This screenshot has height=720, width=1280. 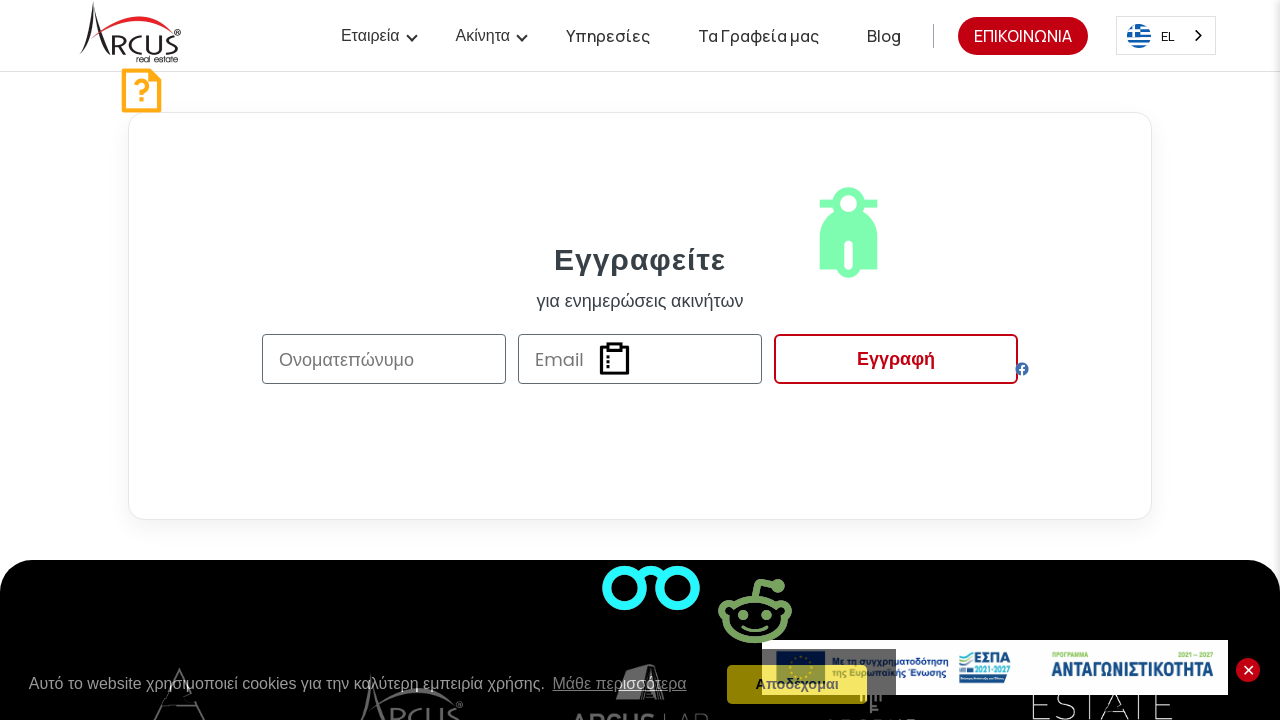 I want to click on open facebook, so click(x=1022, y=369).